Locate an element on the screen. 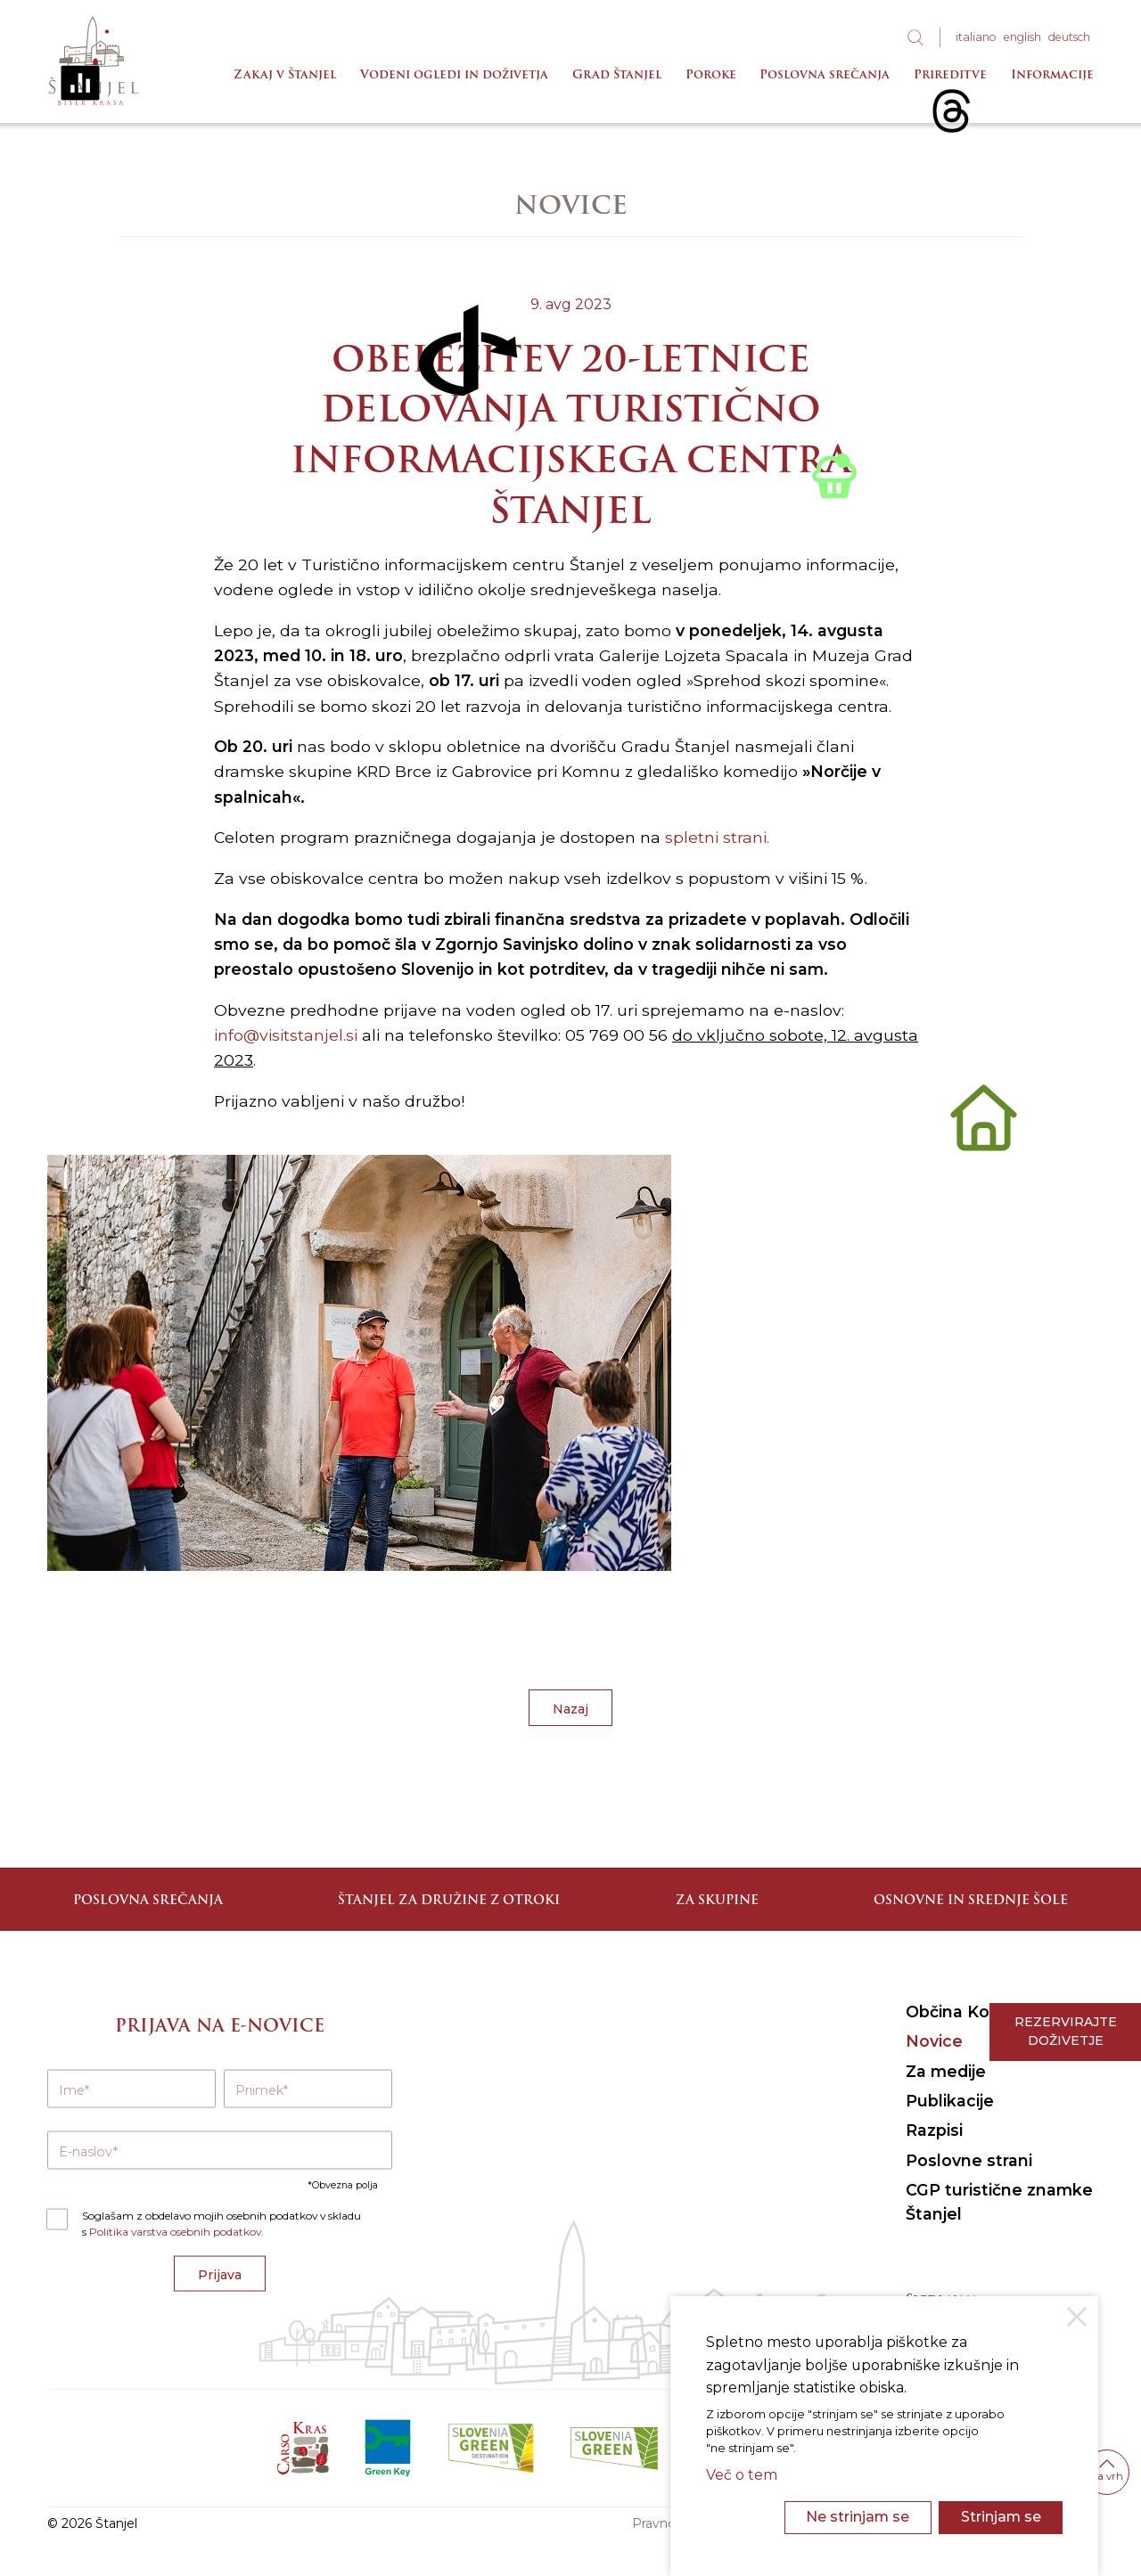 Image resolution: width=1141 pixels, height=2576 pixels. view analytics dashboard is located at coordinates (80, 83).